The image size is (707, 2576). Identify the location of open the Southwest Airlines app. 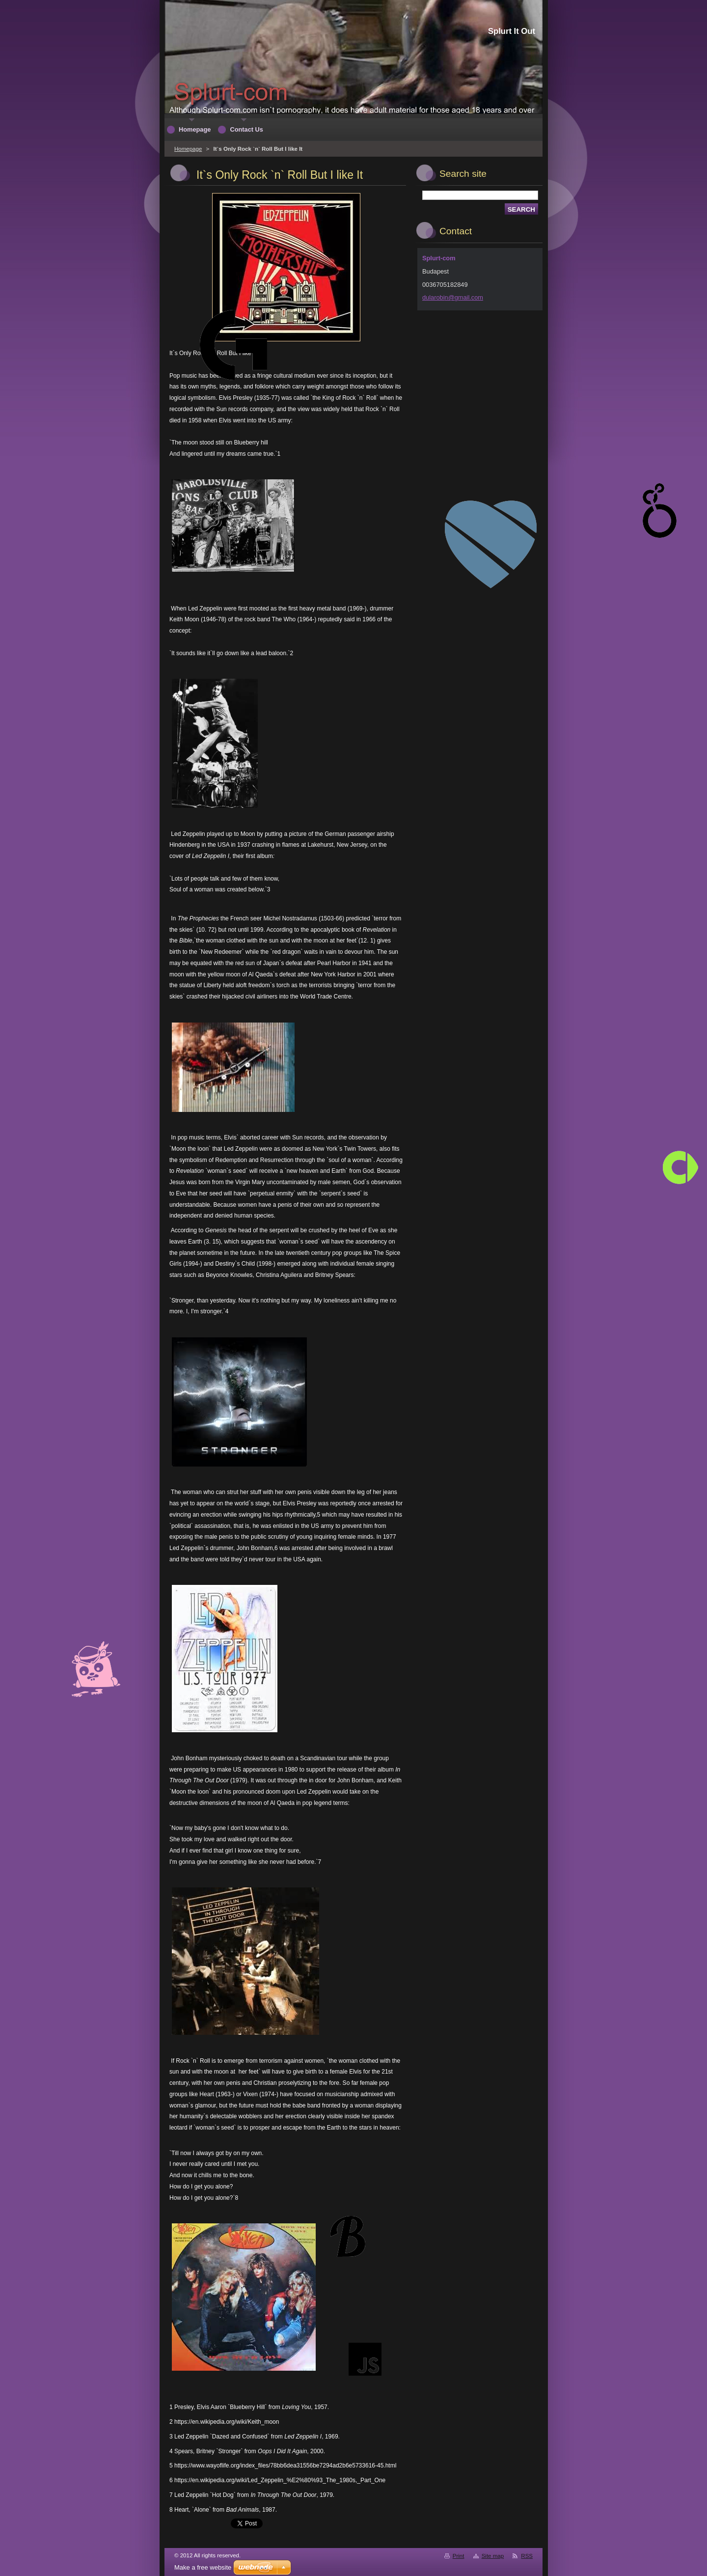
(490, 544).